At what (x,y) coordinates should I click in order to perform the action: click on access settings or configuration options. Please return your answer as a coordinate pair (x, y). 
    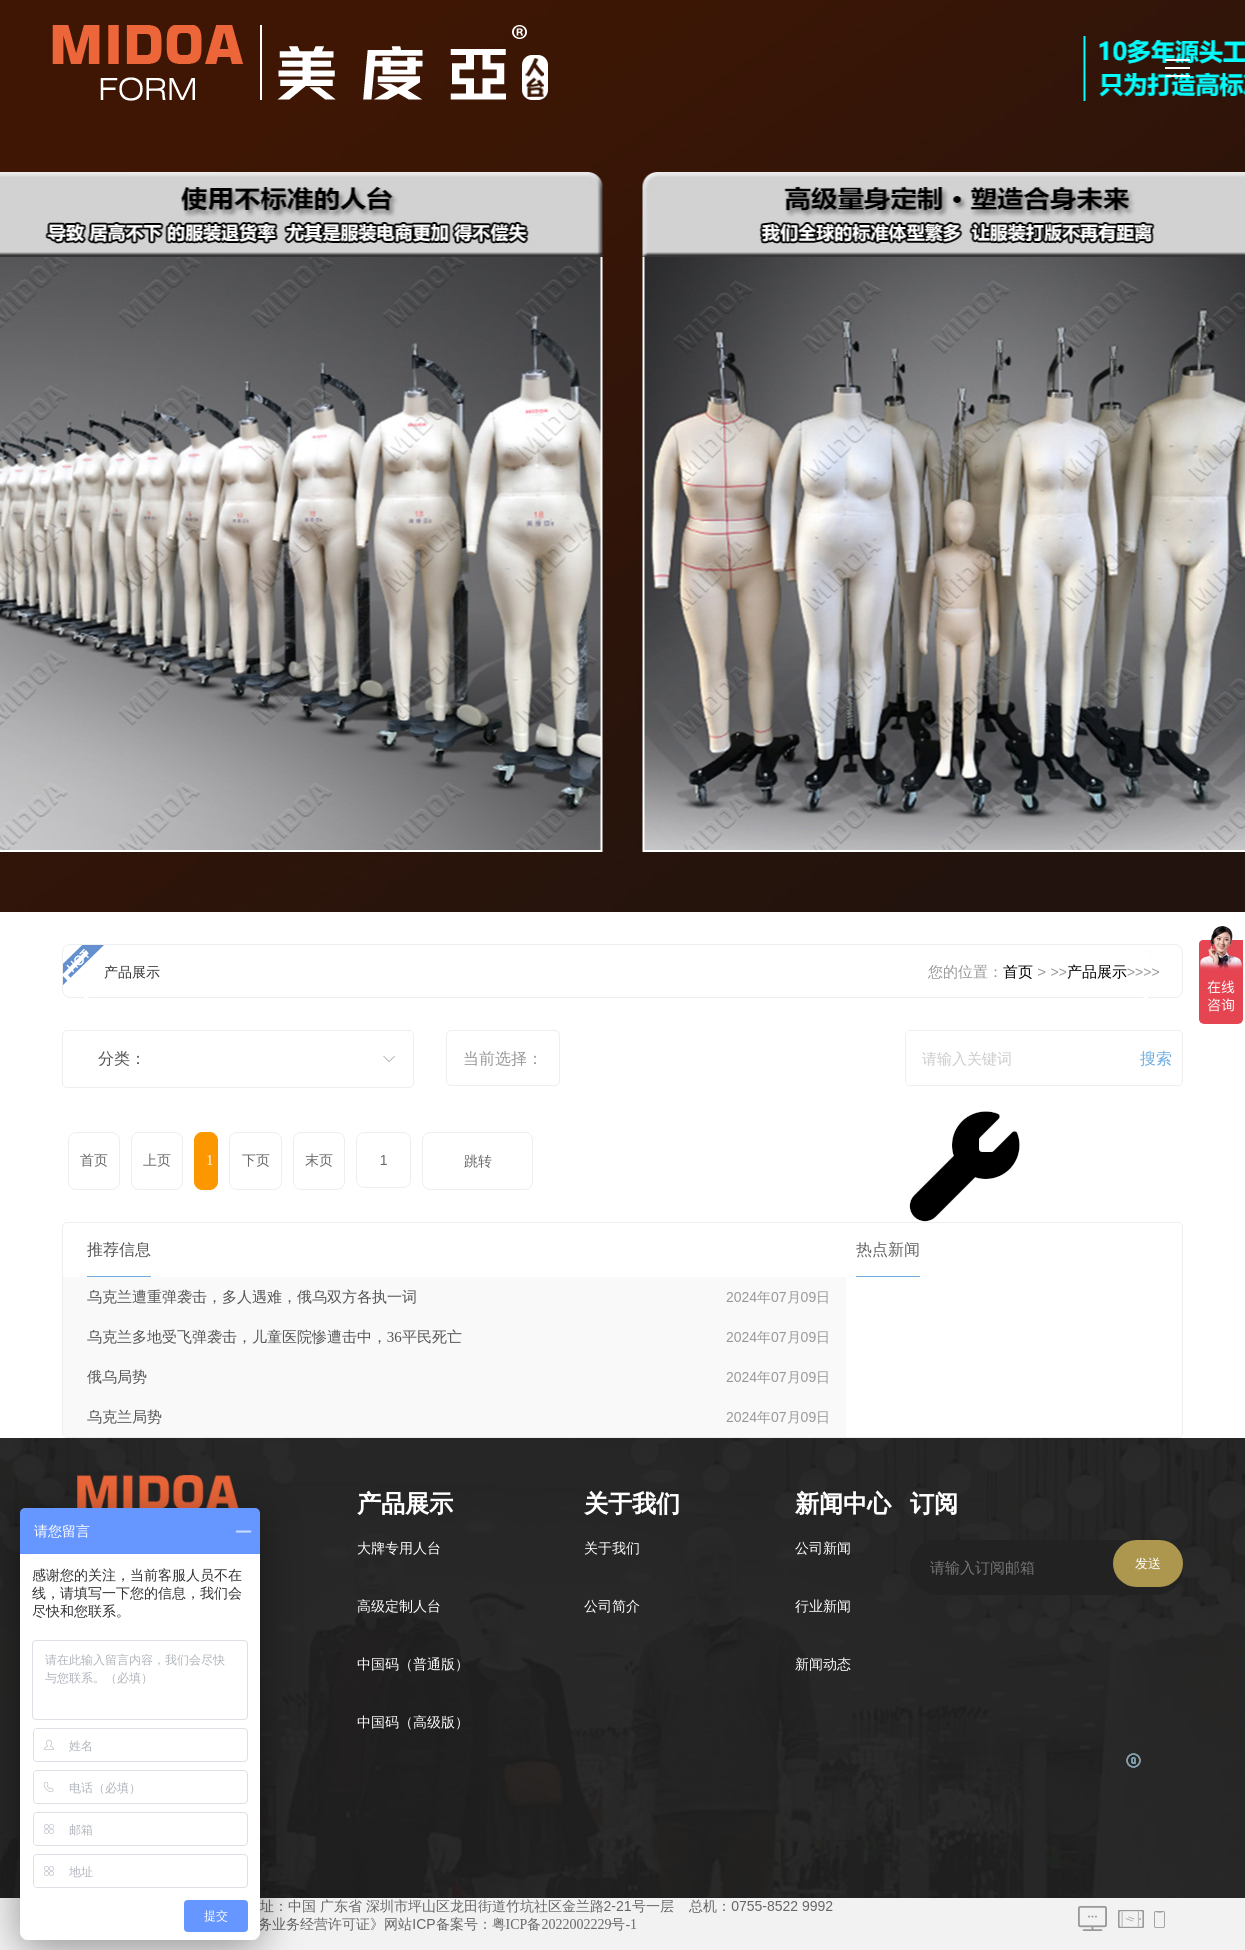
    Looking at the image, I should click on (965, 1165).